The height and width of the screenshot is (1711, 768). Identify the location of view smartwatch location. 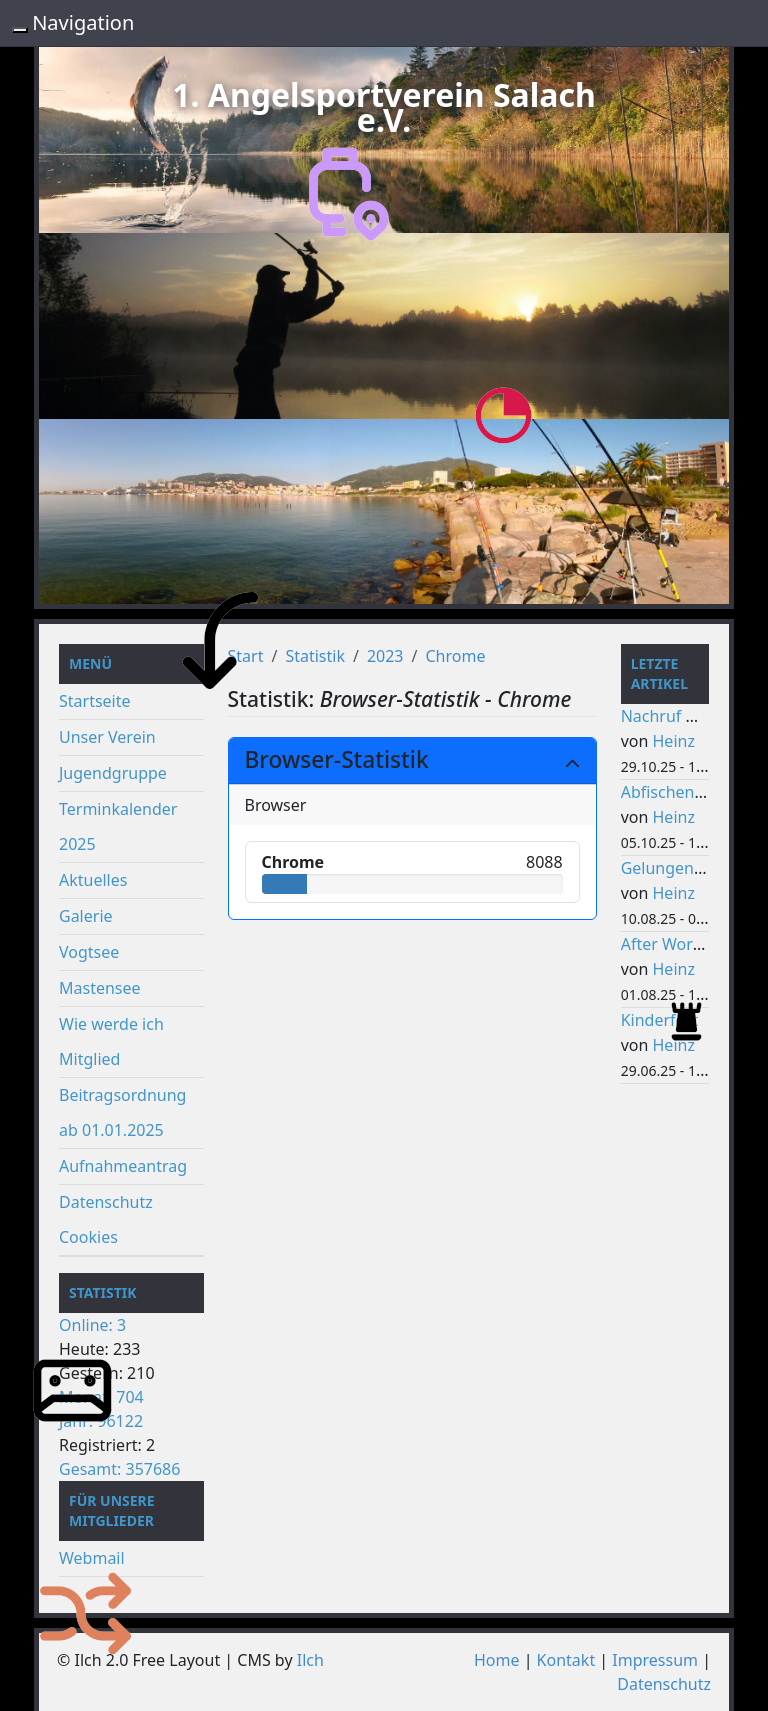
(340, 192).